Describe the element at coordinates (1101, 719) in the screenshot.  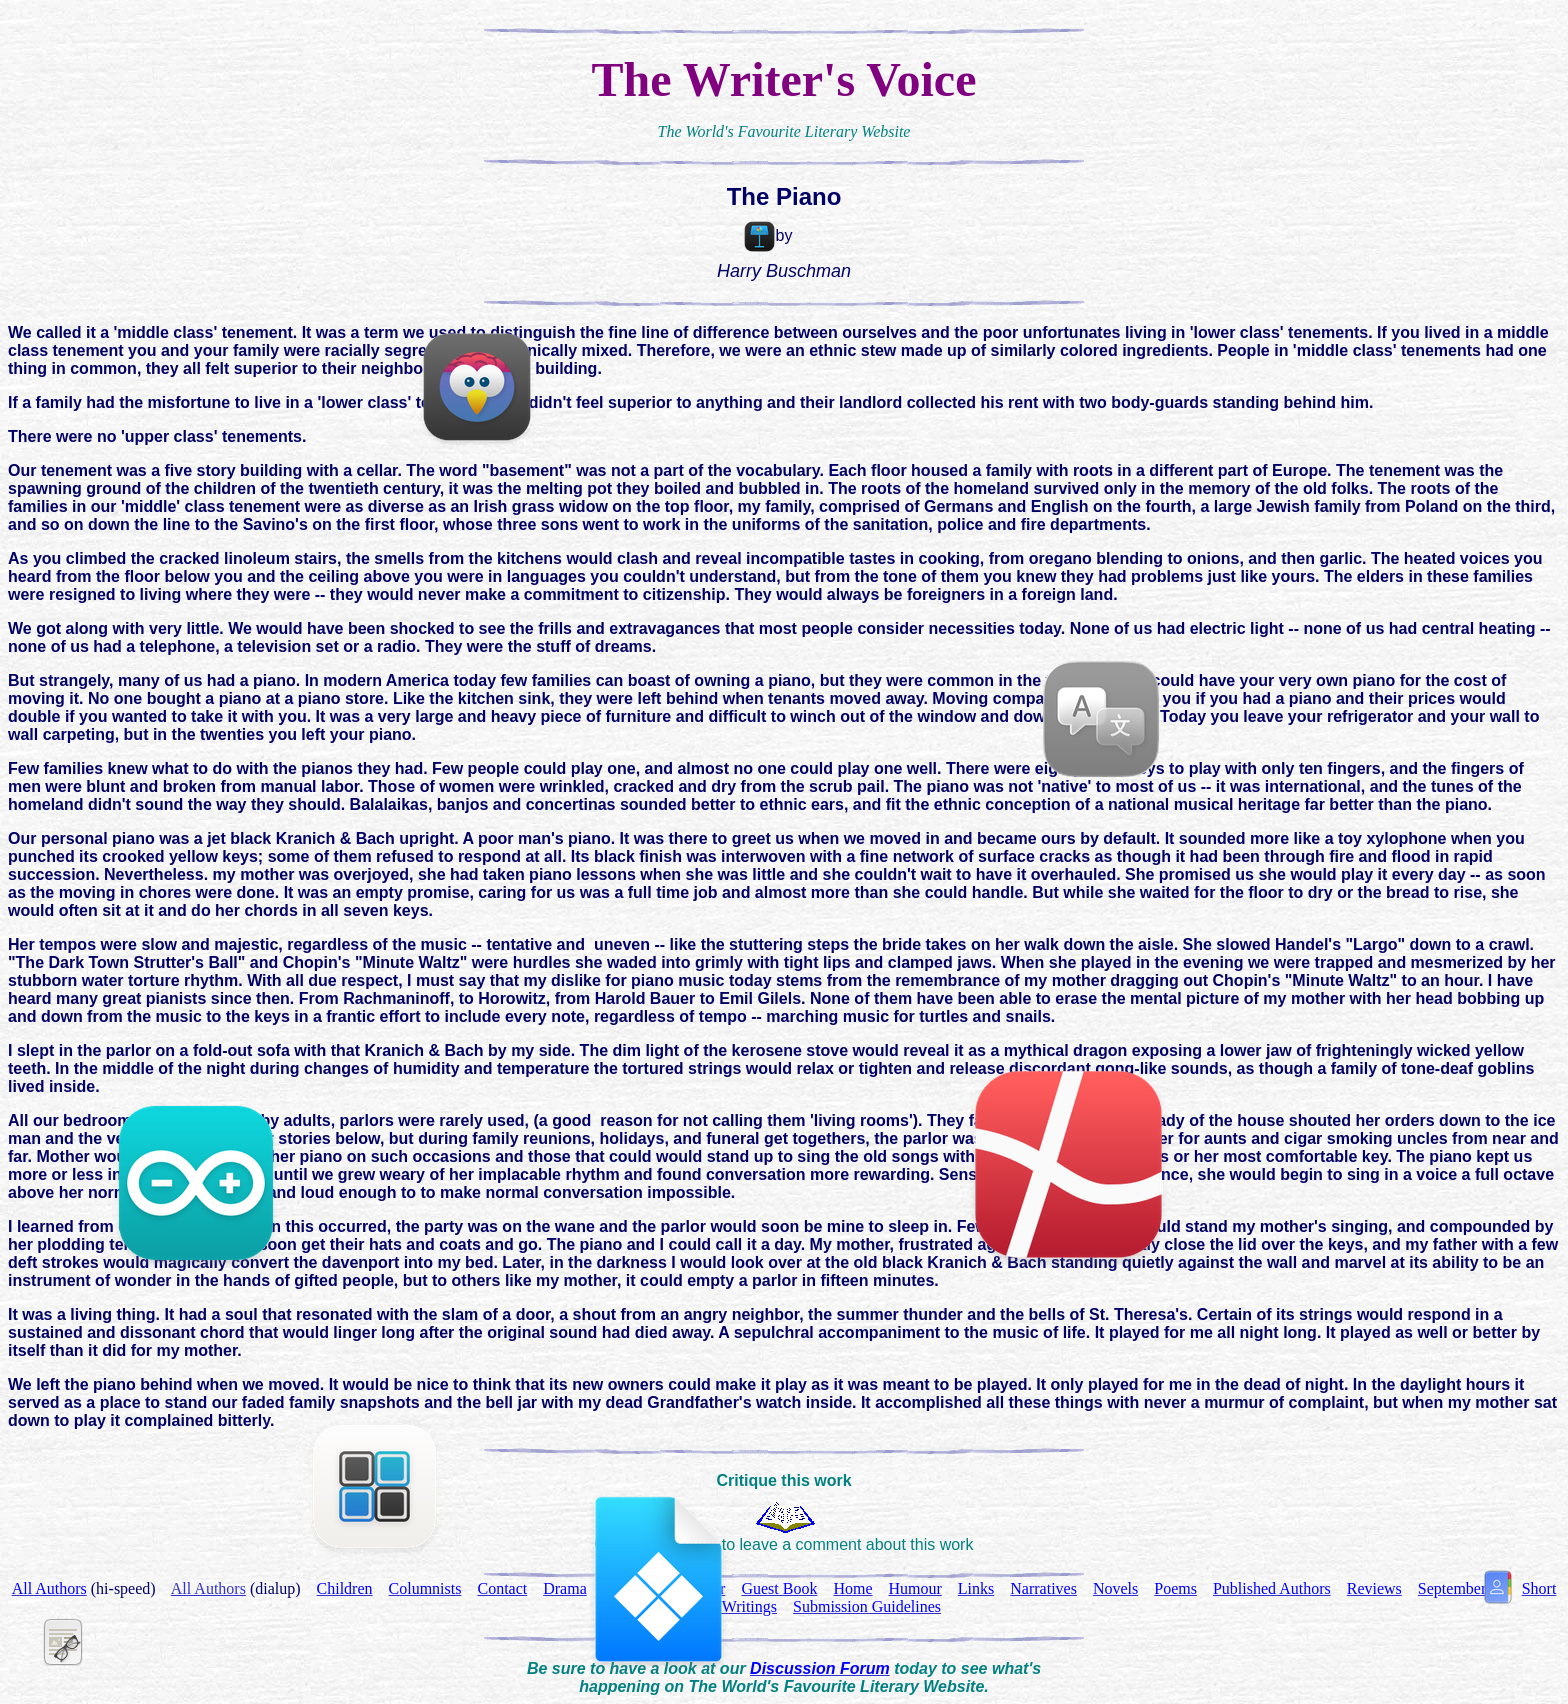
I see `open the translate app` at that location.